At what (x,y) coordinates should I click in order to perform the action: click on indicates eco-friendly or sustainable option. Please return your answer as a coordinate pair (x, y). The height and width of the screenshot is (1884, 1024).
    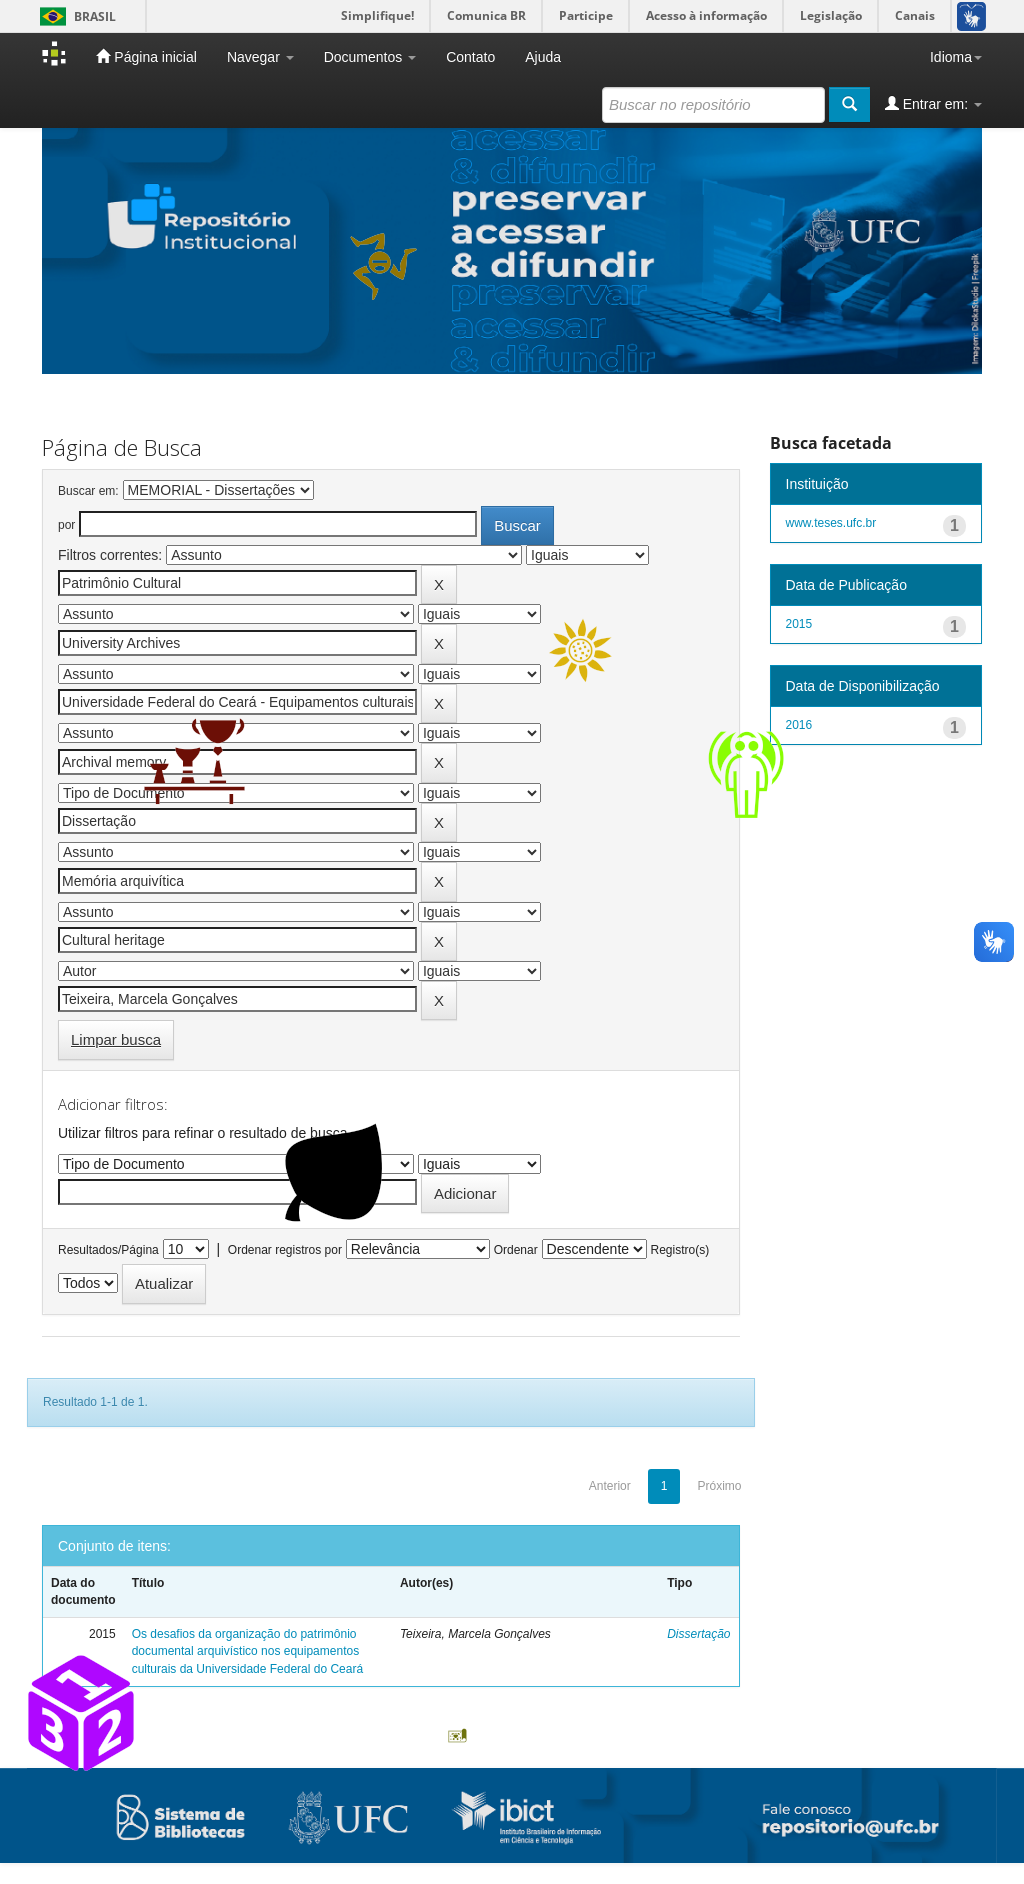
    Looking at the image, I should click on (333, 1172).